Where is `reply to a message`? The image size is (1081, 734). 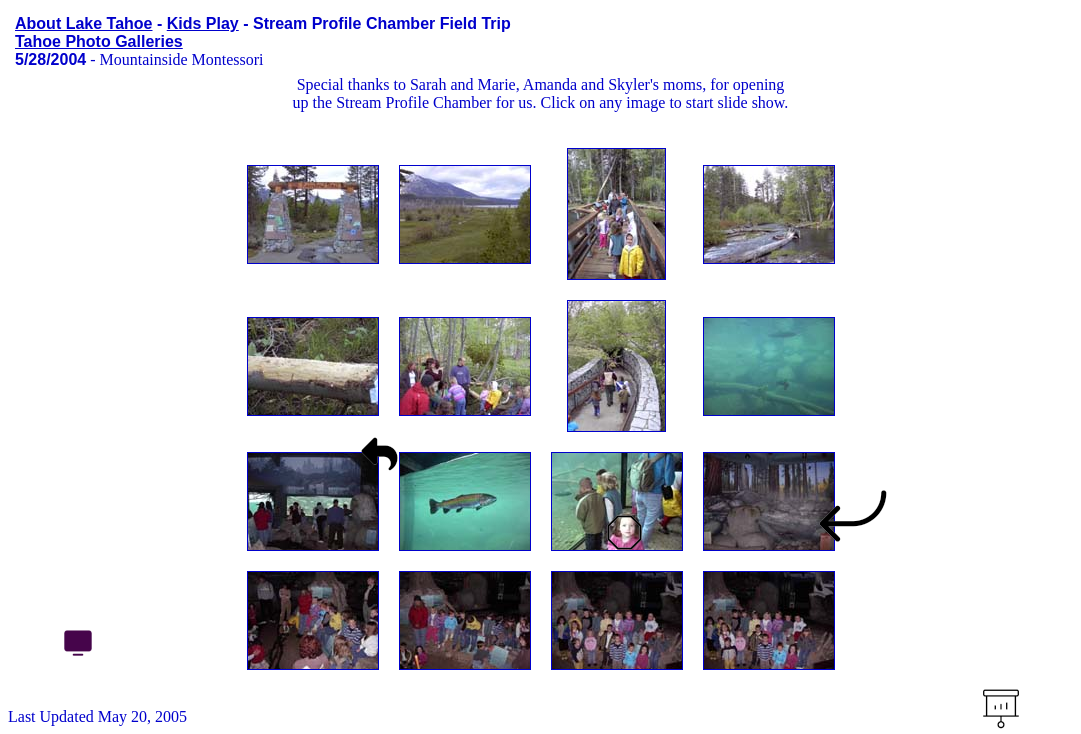
reply to a message is located at coordinates (379, 454).